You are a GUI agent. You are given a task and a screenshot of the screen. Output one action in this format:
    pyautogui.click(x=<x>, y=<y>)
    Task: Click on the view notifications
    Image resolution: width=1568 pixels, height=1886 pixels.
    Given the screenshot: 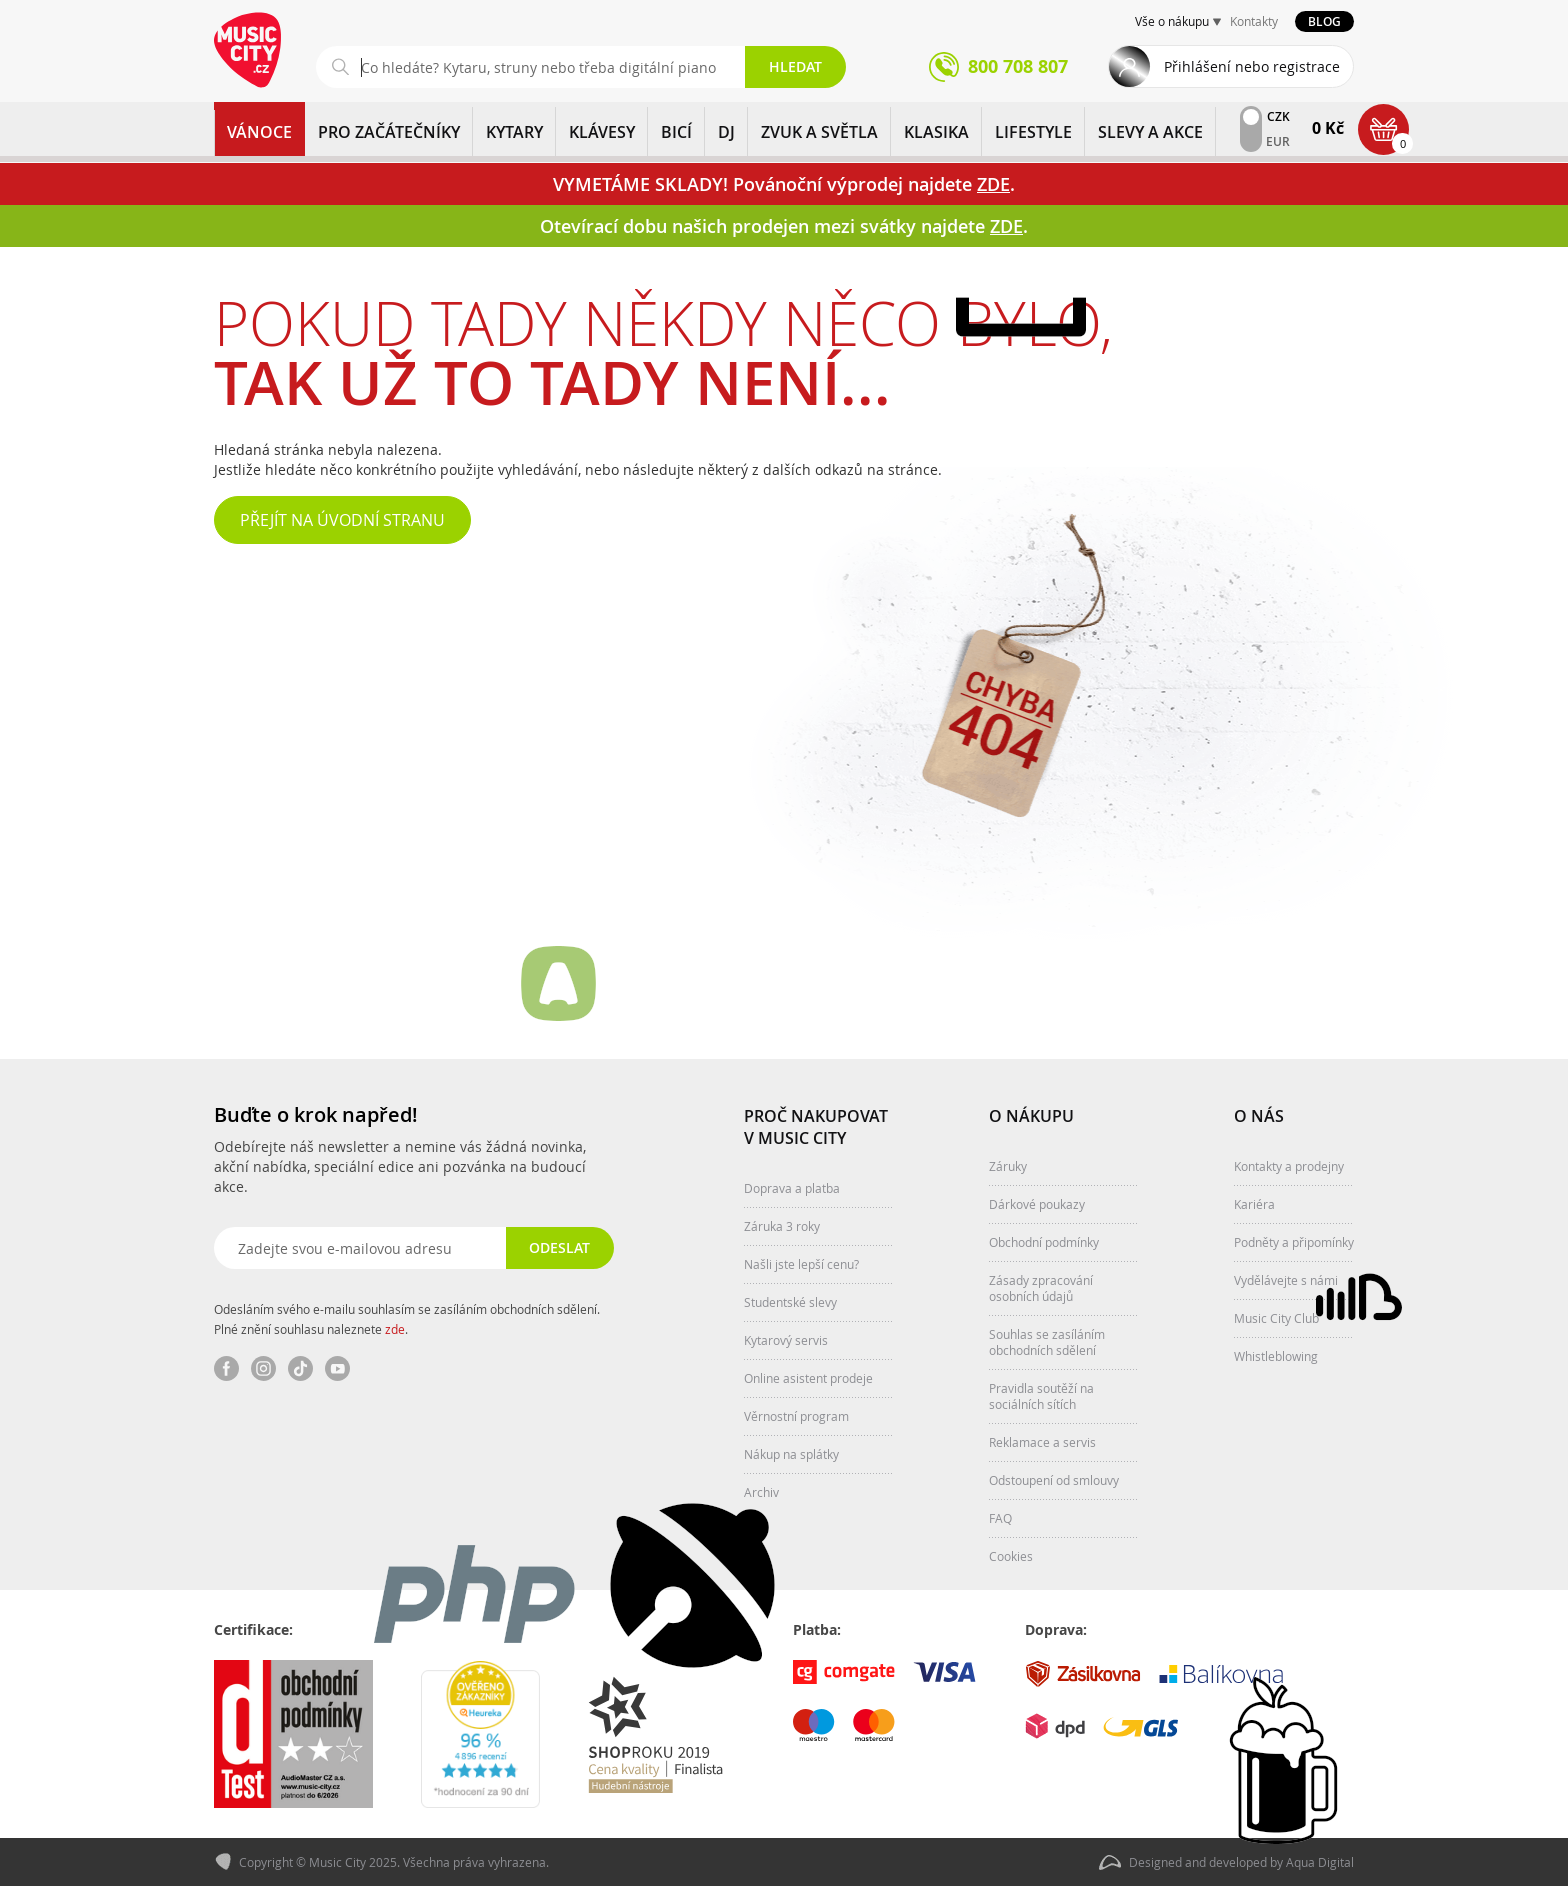 What is the action you would take?
    pyautogui.click(x=692, y=1585)
    